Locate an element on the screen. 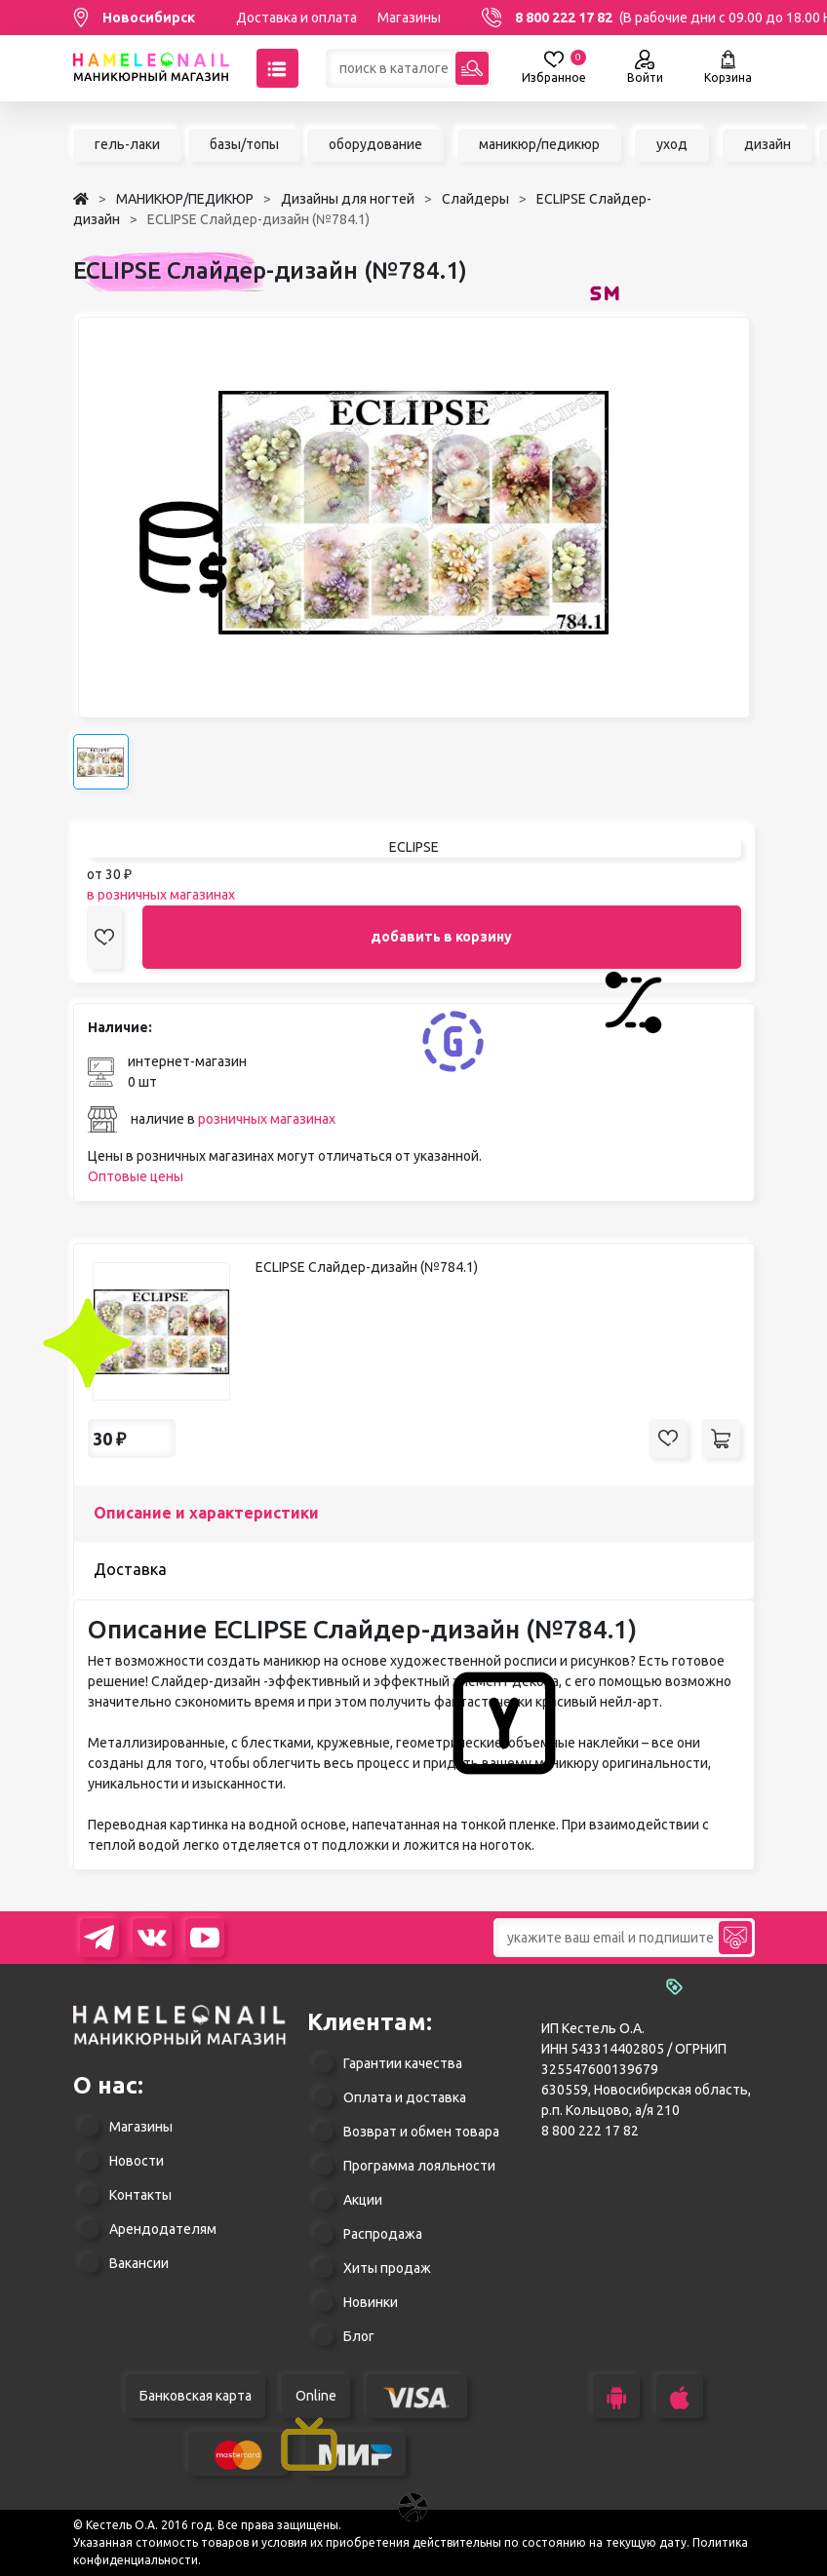 This screenshot has height=2576, width=827. access tv or video streaming options is located at coordinates (309, 2445).